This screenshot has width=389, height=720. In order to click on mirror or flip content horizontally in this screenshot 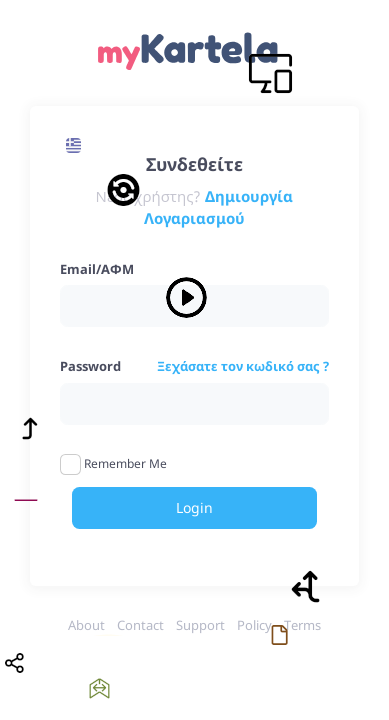, I will do `click(99, 688)`.